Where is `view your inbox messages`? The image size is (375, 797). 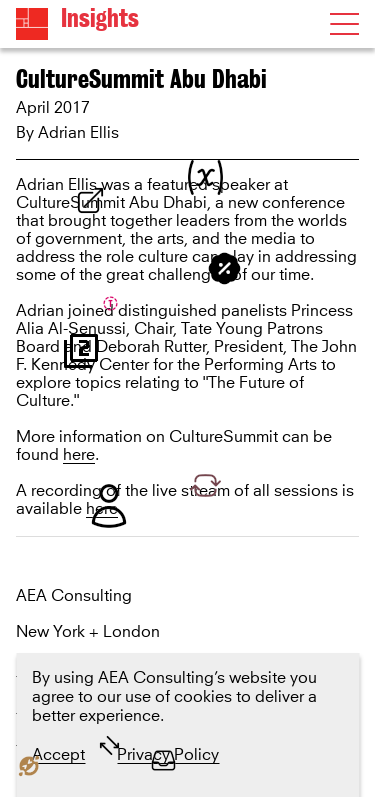 view your inbox messages is located at coordinates (163, 760).